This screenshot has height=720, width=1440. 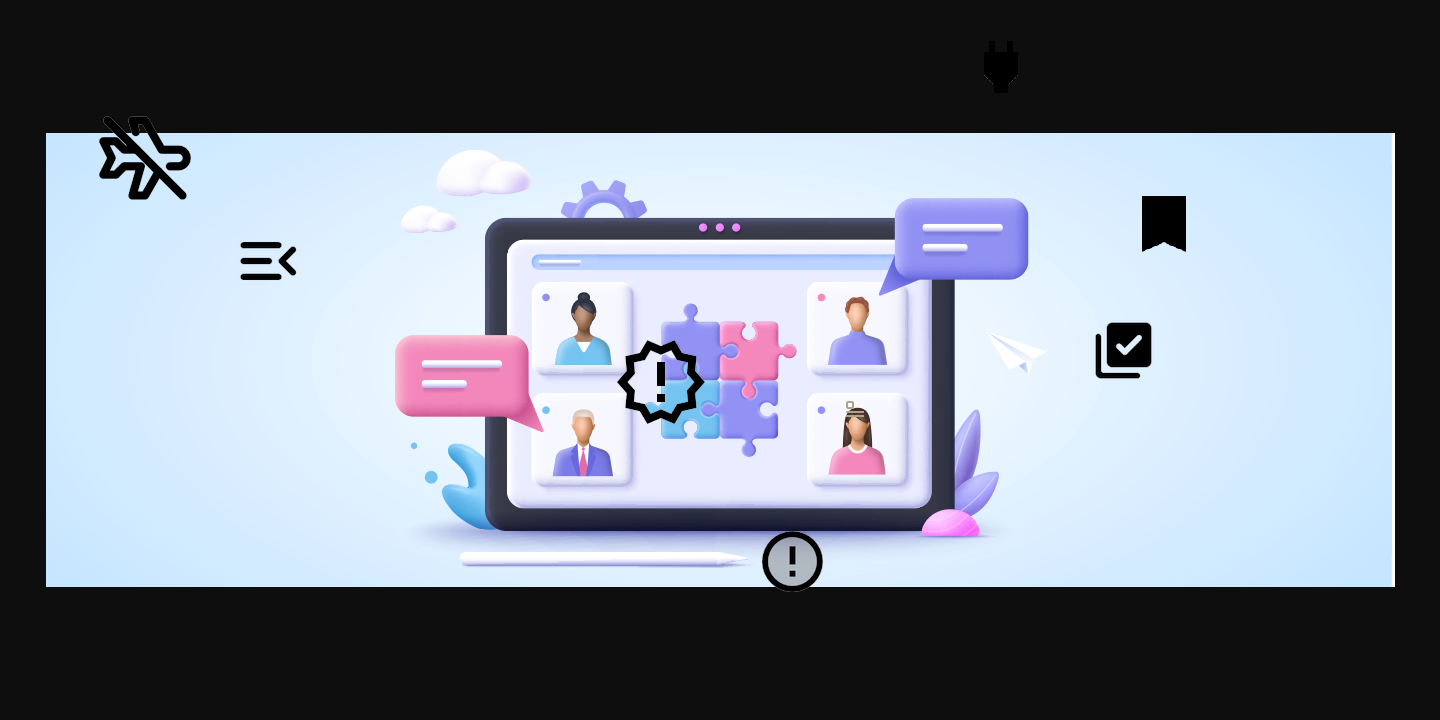 I want to click on disable airplane mode, so click(x=145, y=158).